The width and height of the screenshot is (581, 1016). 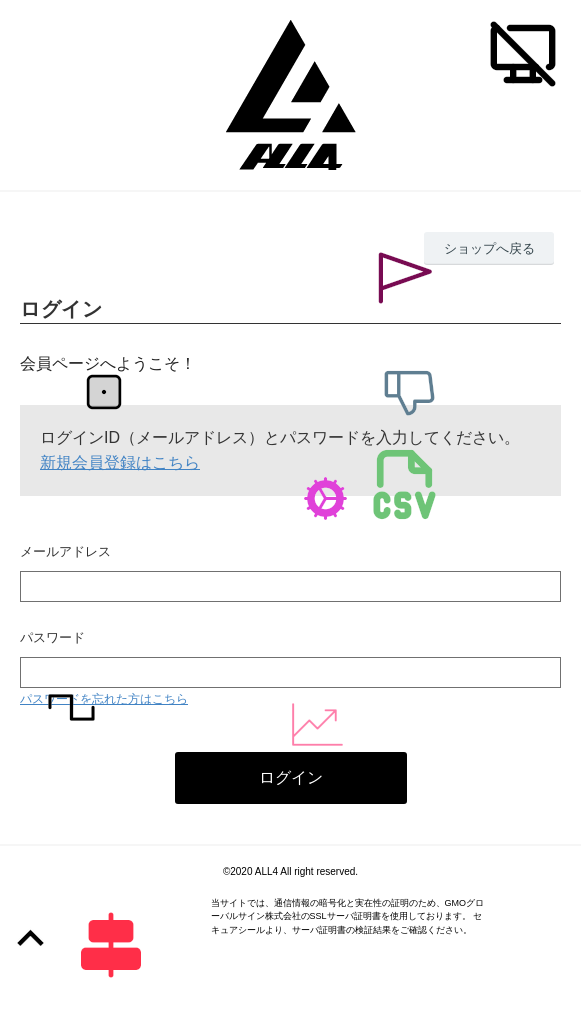 What do you see at coordinates (400, 278) in the screenshot?
I see `flag or mark an item for follow-up` at bounding box center [400, 278].